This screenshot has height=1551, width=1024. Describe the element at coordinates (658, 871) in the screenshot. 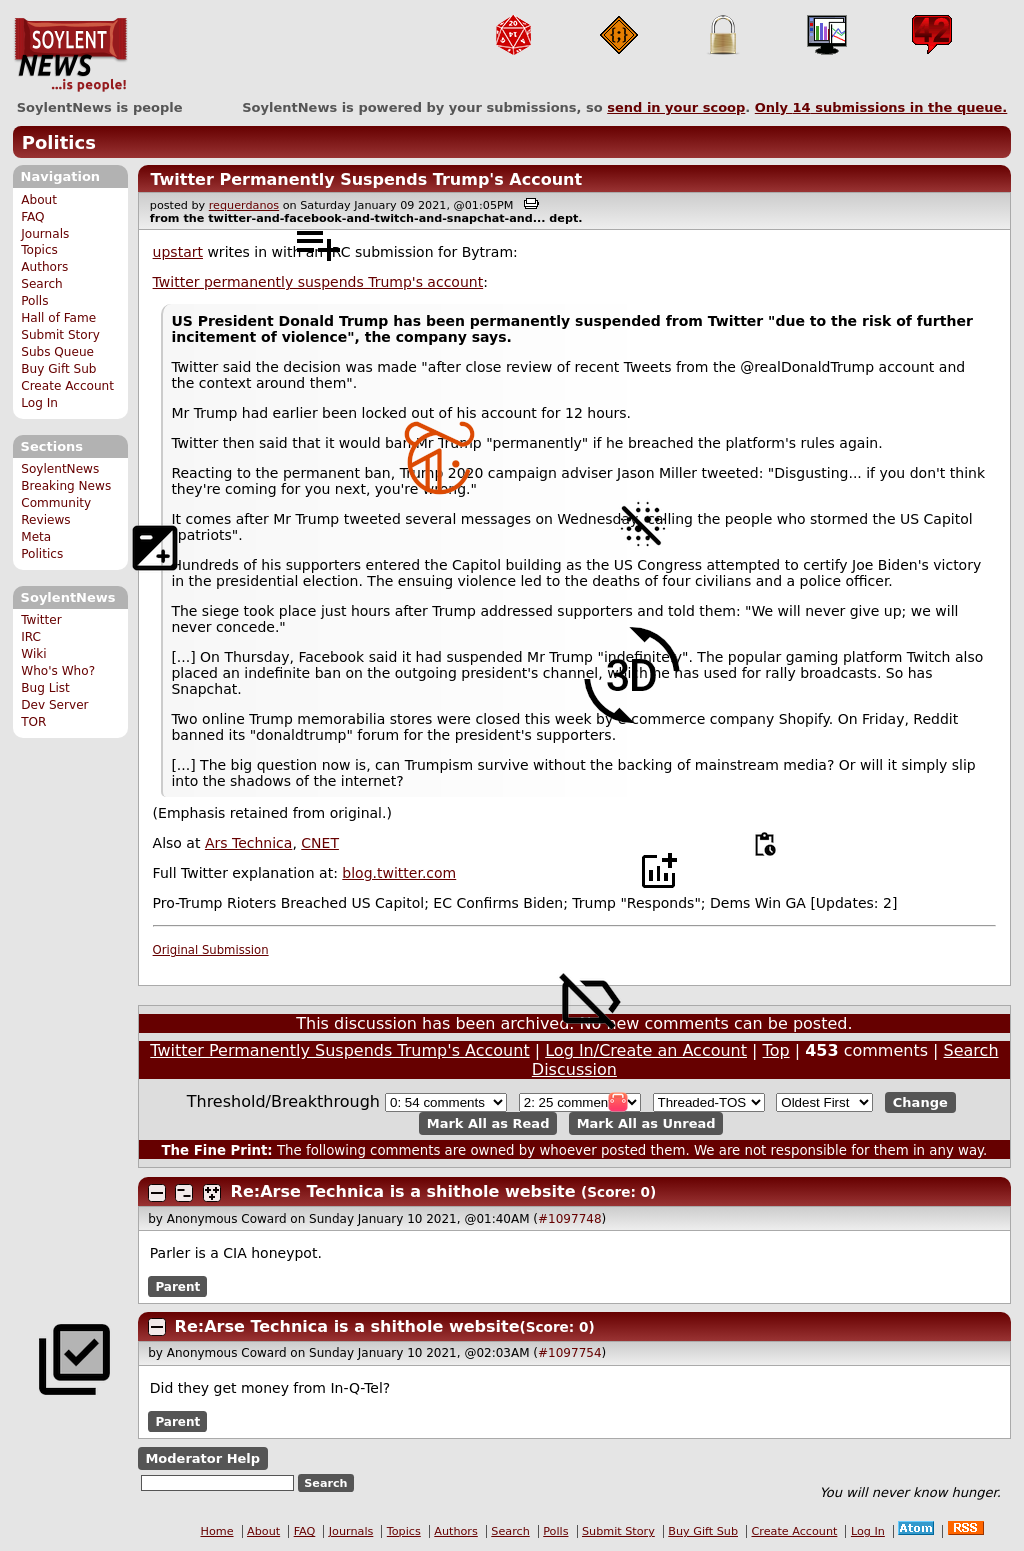

I see `add a new chart or graph` at that location.